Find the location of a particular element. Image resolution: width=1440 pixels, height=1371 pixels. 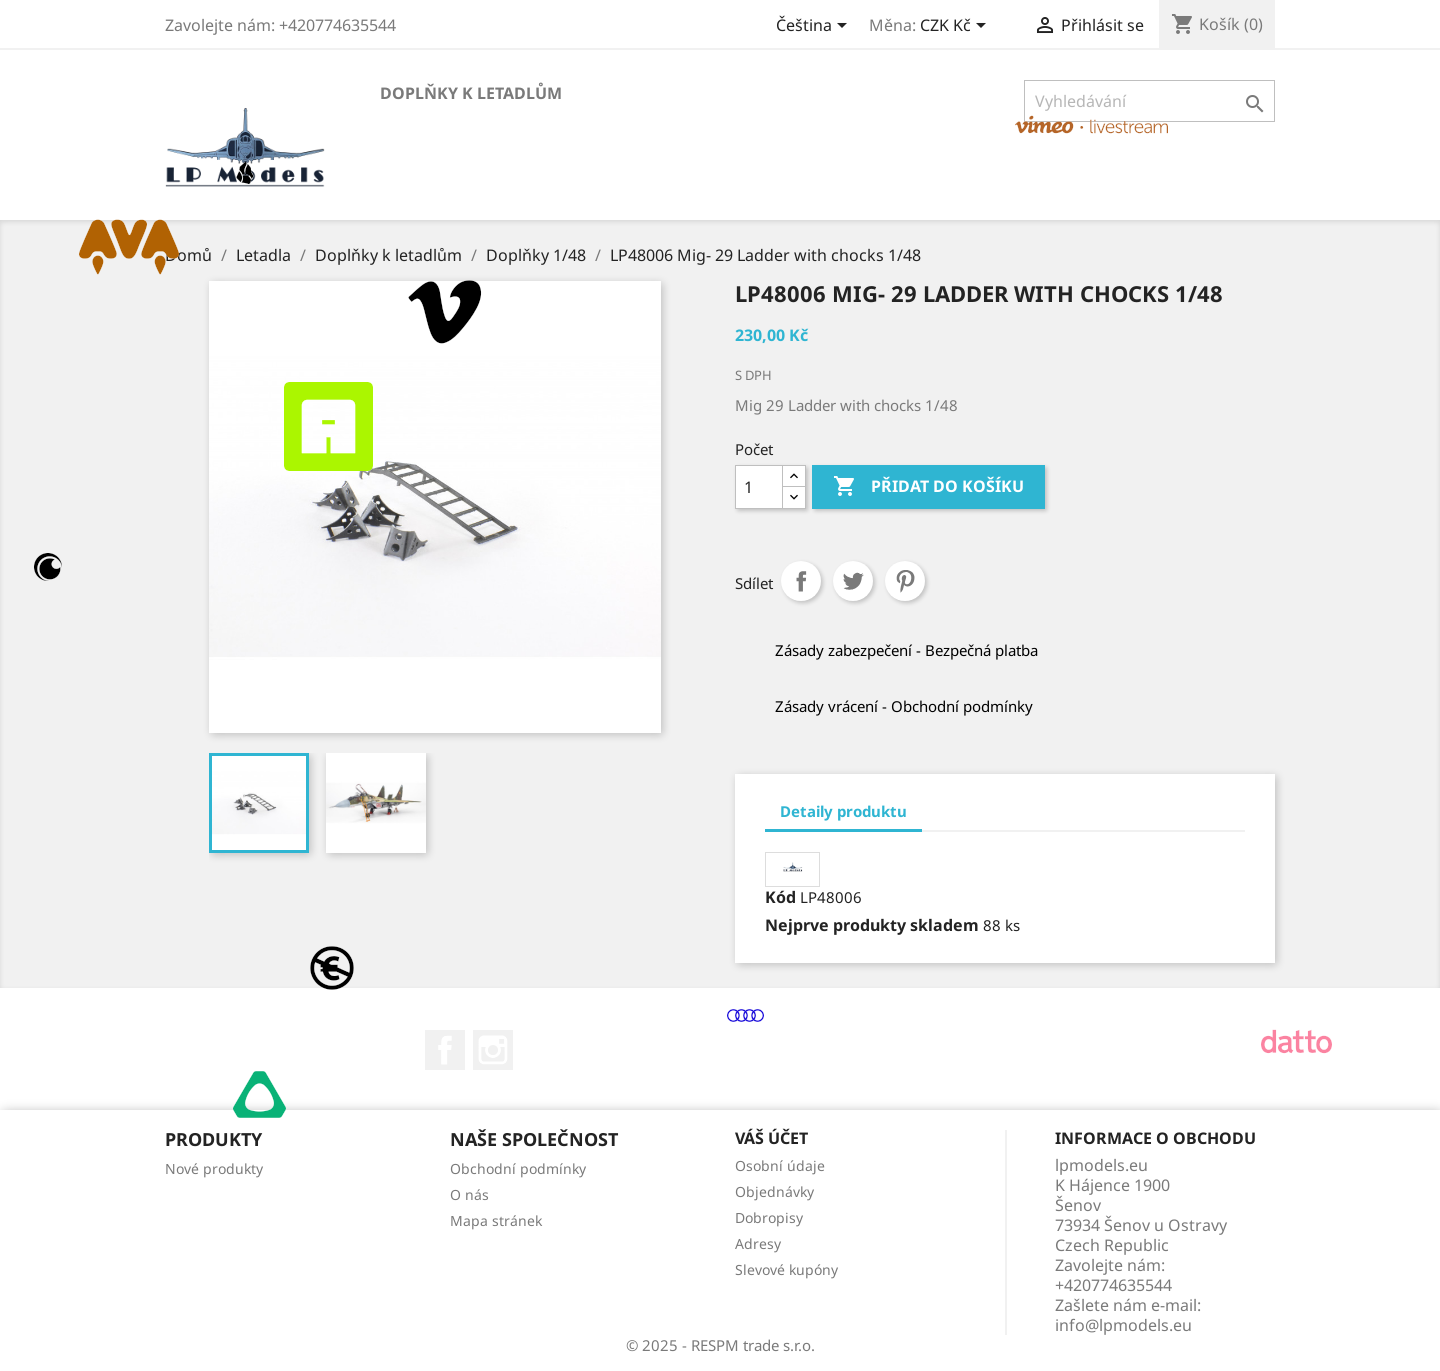

Audi brand or vehicle information is located at coordinates (745, 1015).